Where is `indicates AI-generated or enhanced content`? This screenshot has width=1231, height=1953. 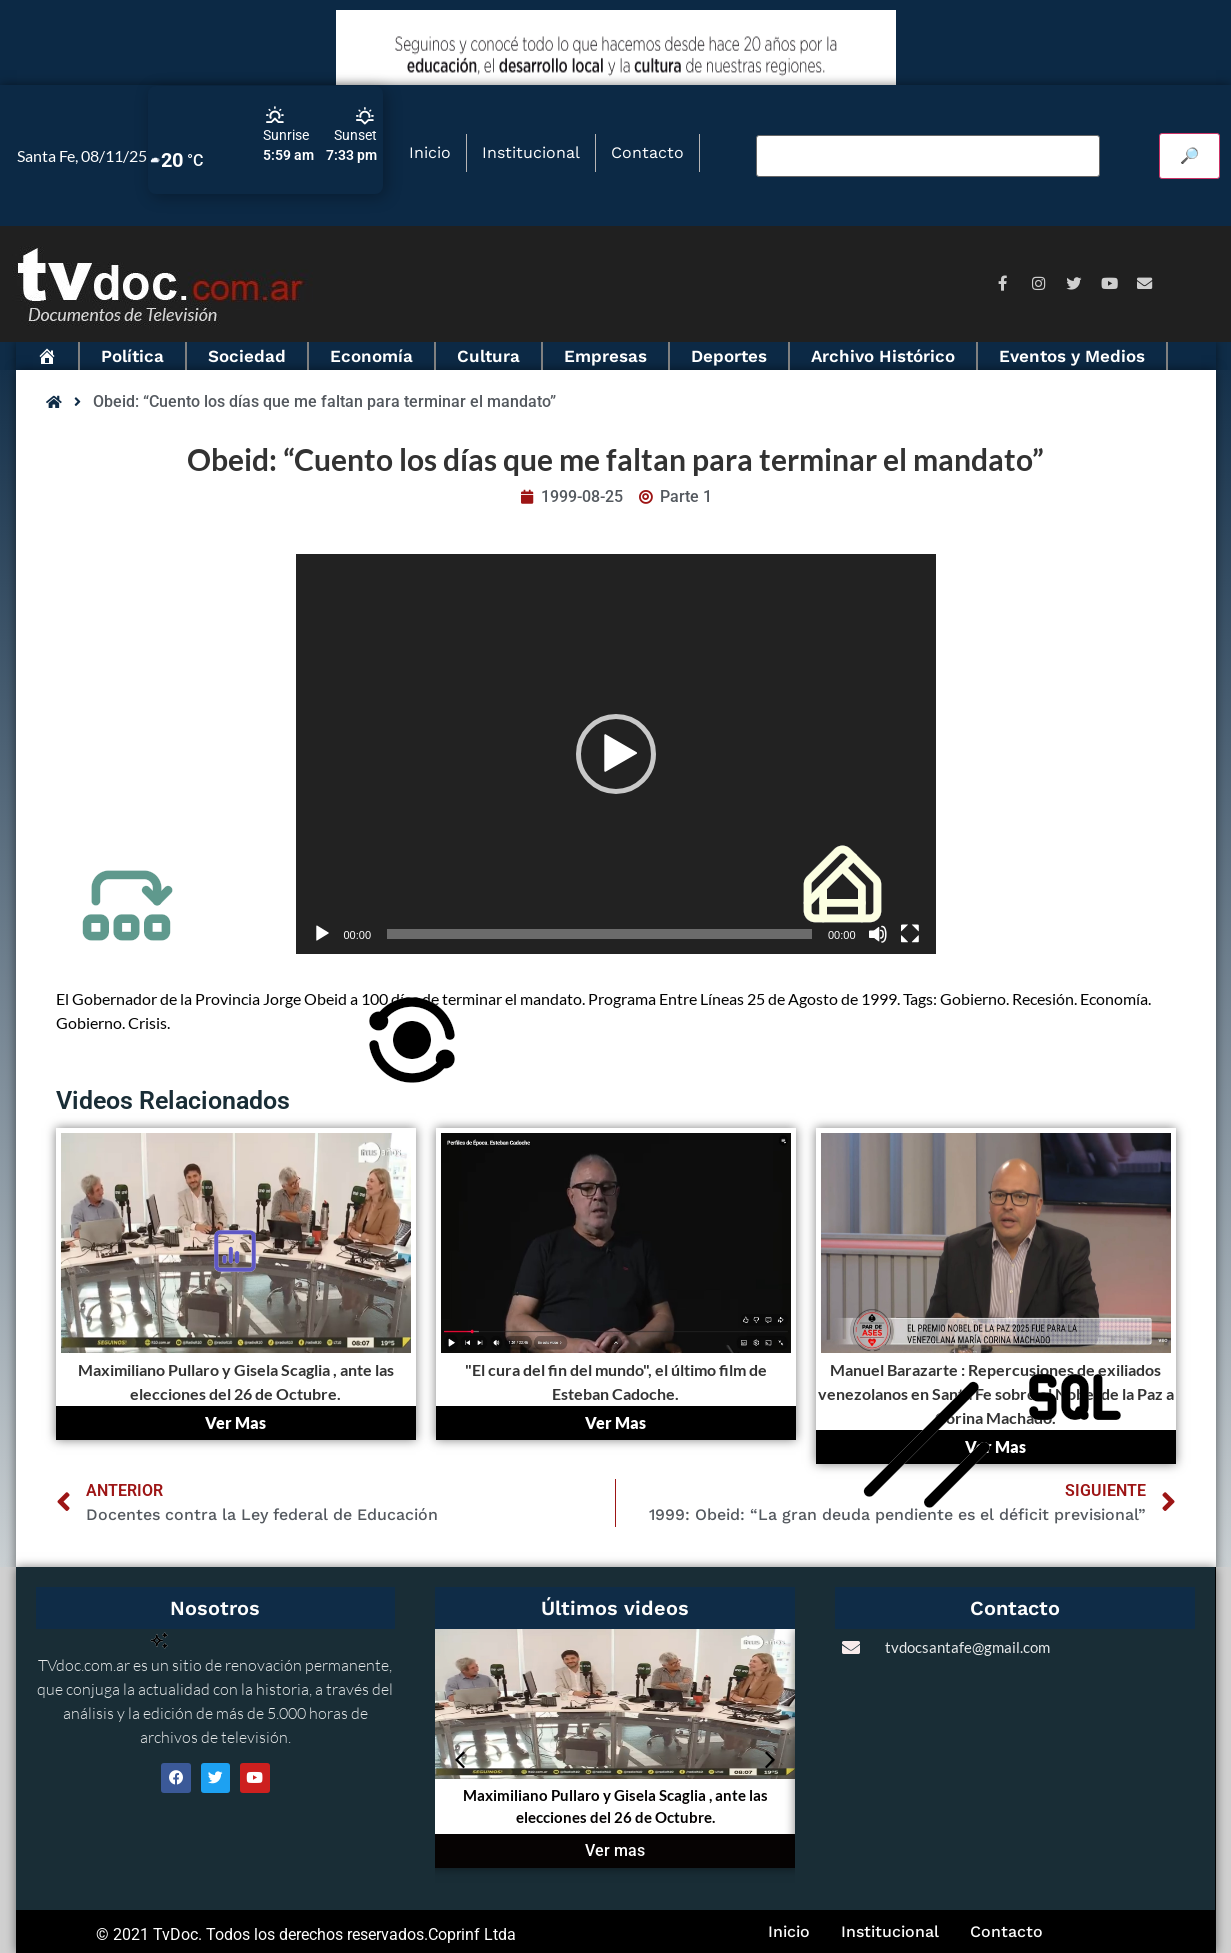
indicates AI-generated or enhanced content is located at coordinates (159, 1640).